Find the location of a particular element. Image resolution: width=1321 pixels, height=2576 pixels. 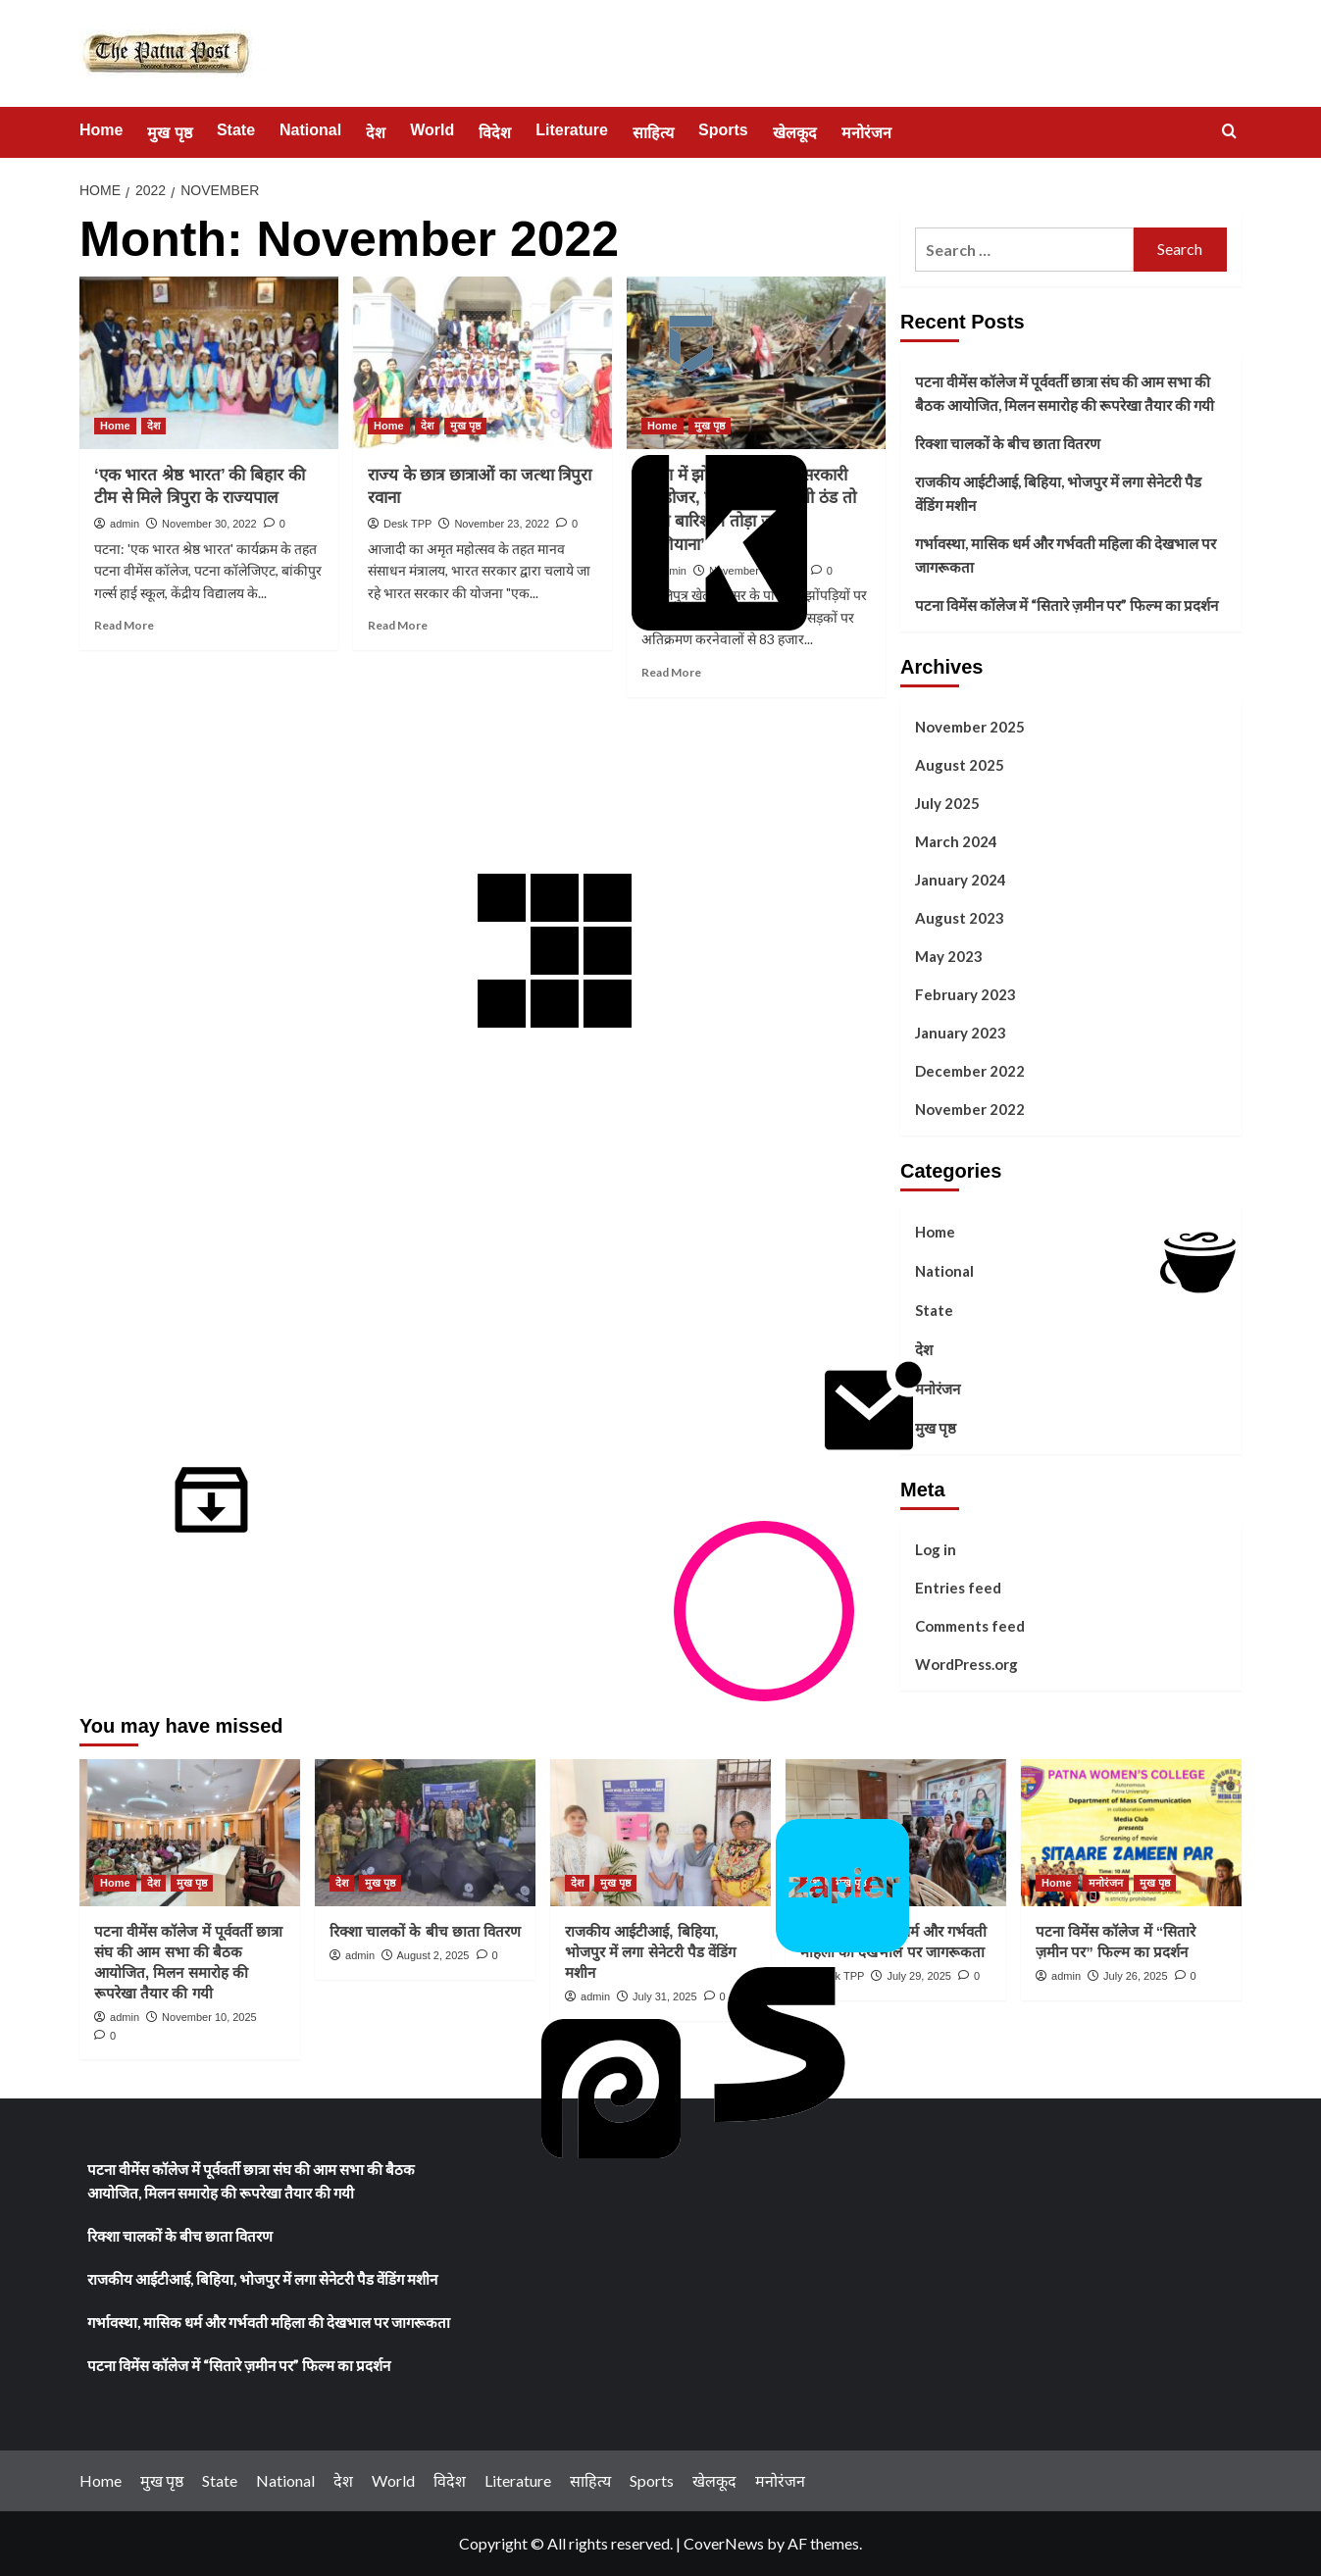

open Photopea image editor is located at coordinates (611, 2089).